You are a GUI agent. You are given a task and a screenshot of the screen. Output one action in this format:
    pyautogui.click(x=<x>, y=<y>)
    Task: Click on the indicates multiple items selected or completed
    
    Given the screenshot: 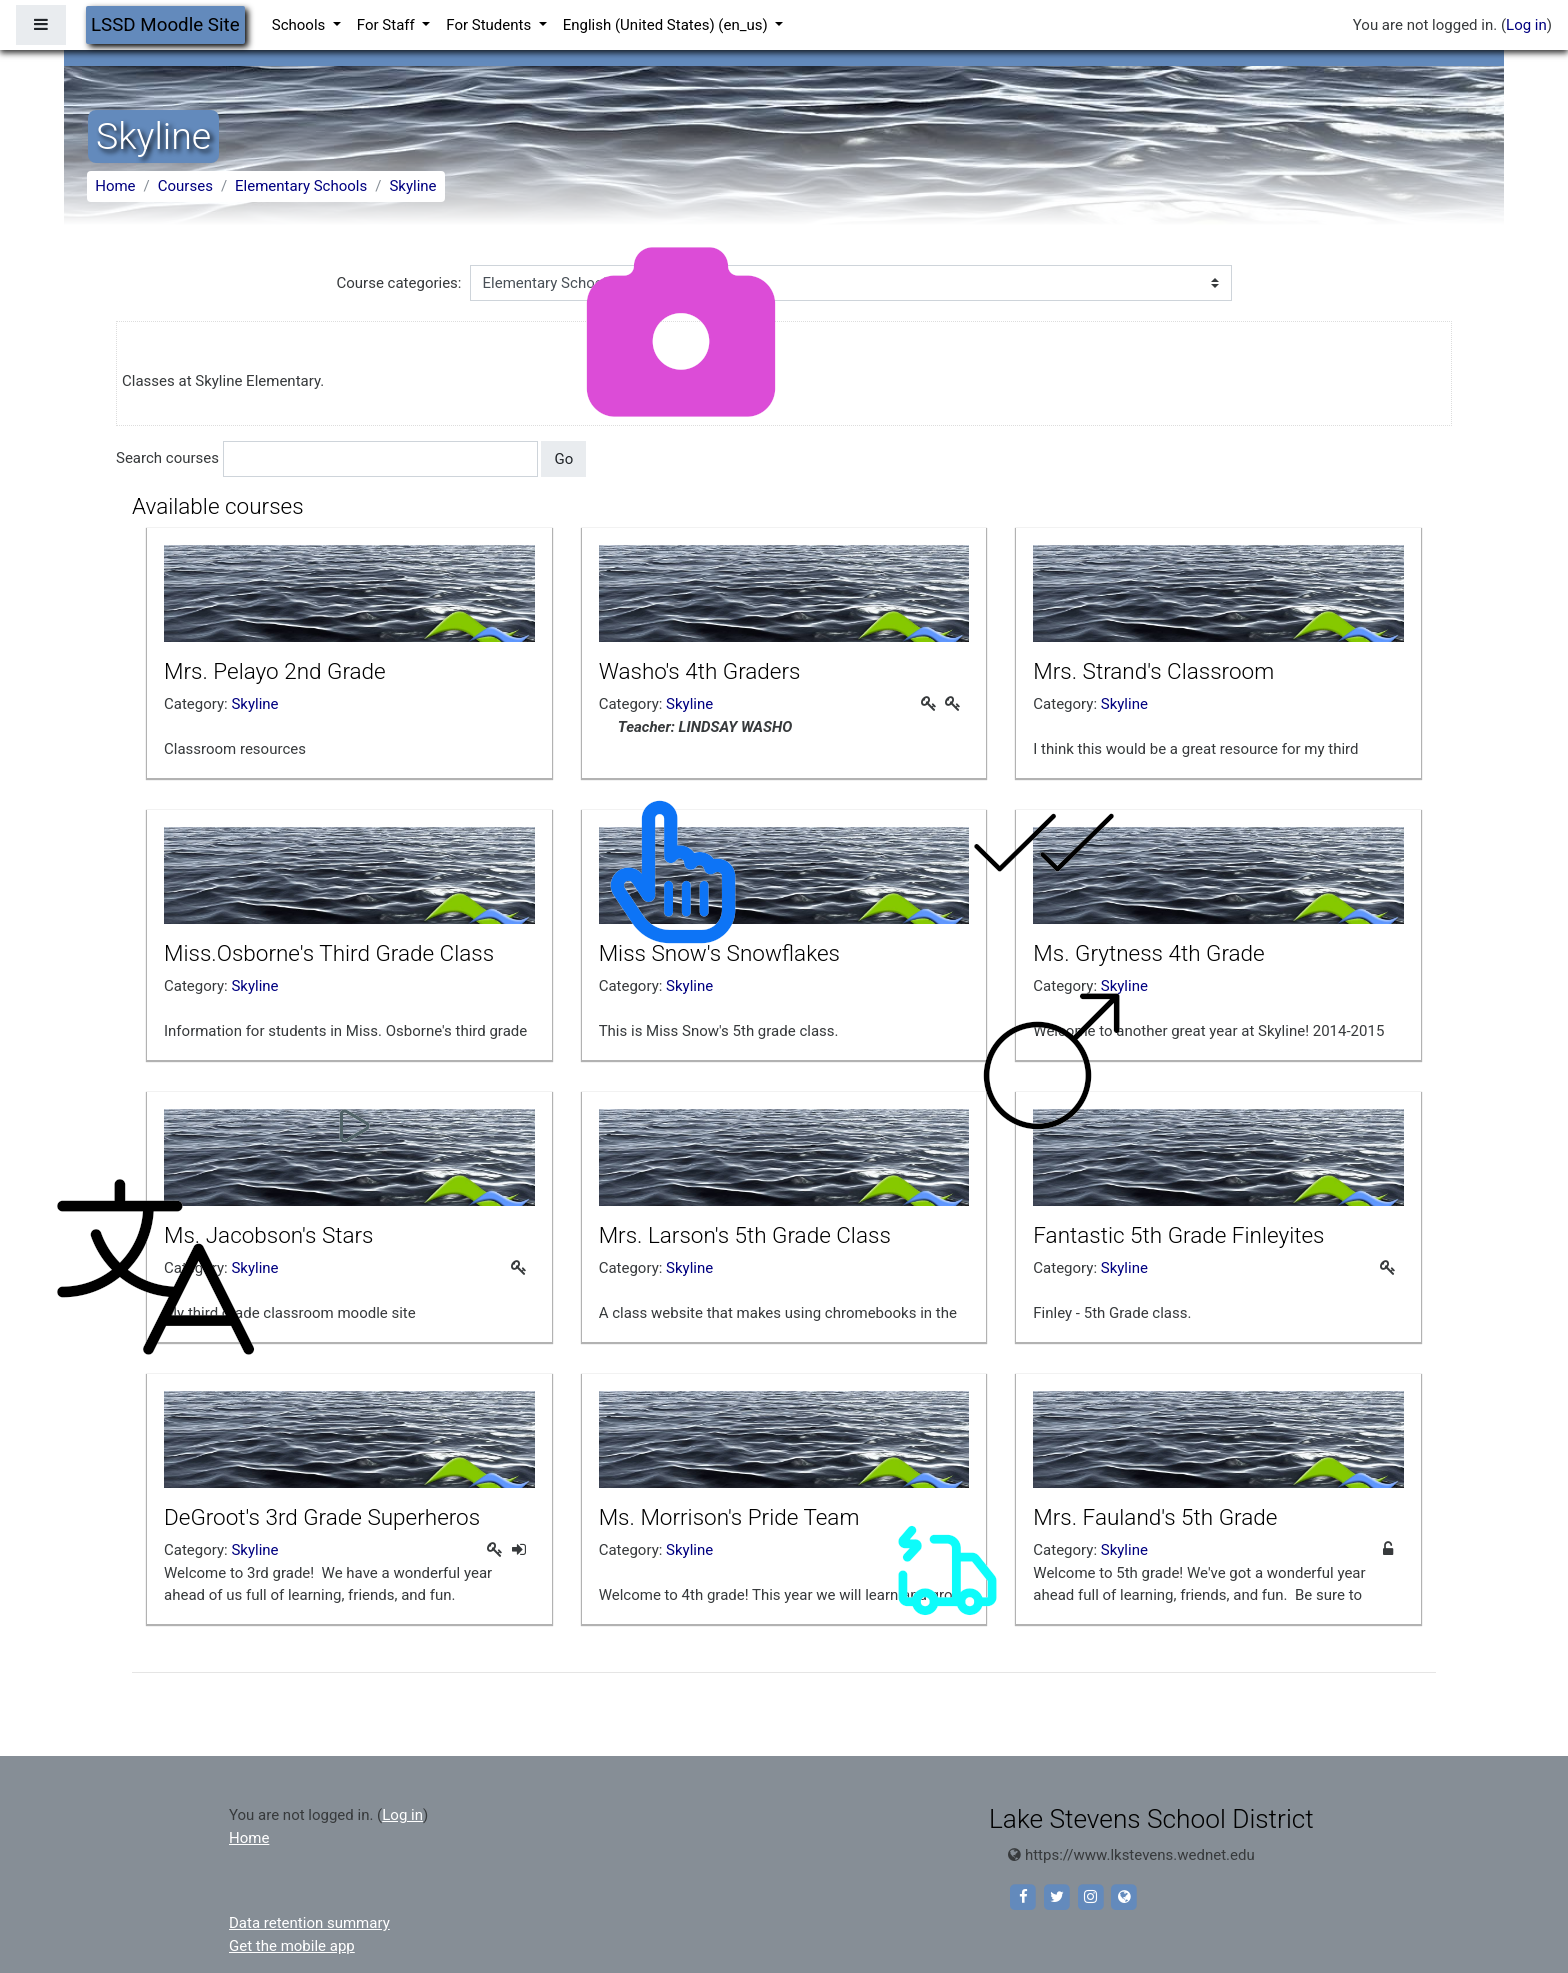 What is the action you would take?
    pyautogui.click(x=1044, y=845)
    